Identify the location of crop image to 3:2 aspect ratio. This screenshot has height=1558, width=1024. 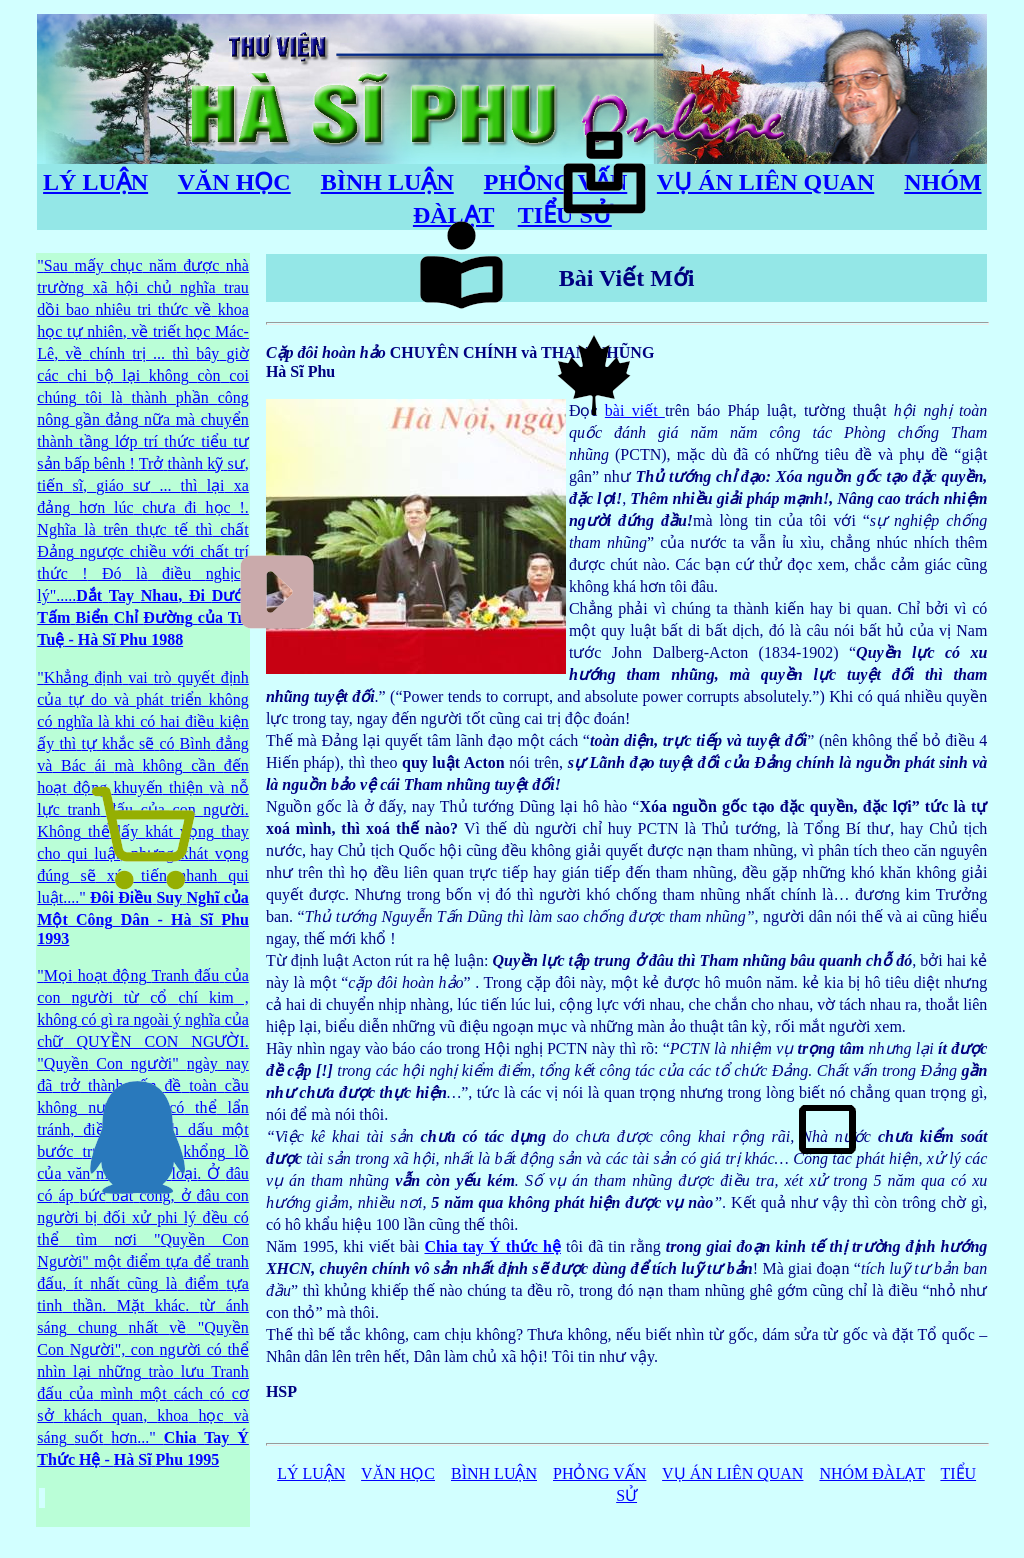
(827, 1129).